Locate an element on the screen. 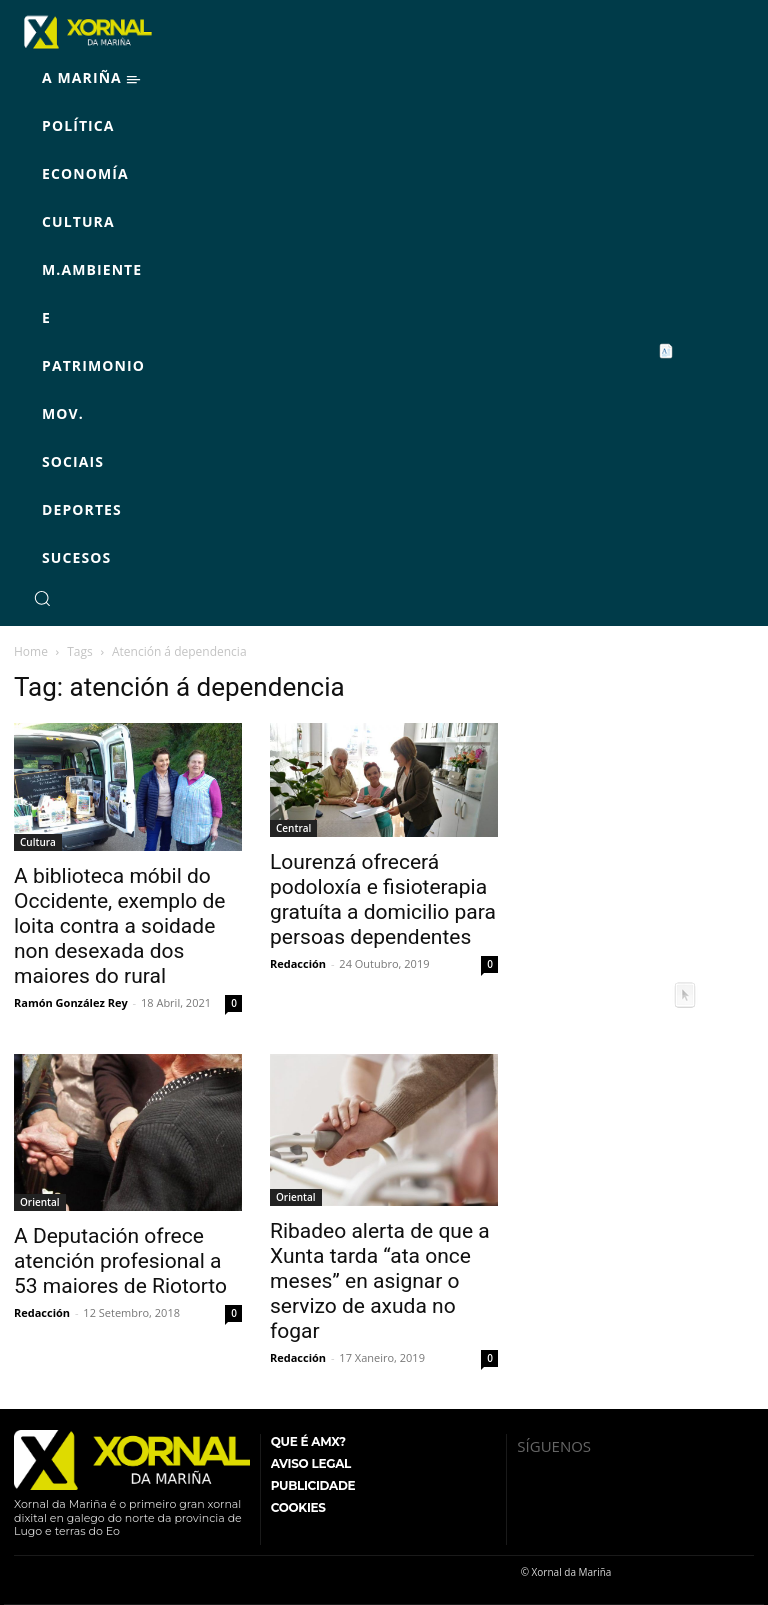 The width and height of the screenshot is (768, 1605). open a word processing document is located at coordinates (666, 351).